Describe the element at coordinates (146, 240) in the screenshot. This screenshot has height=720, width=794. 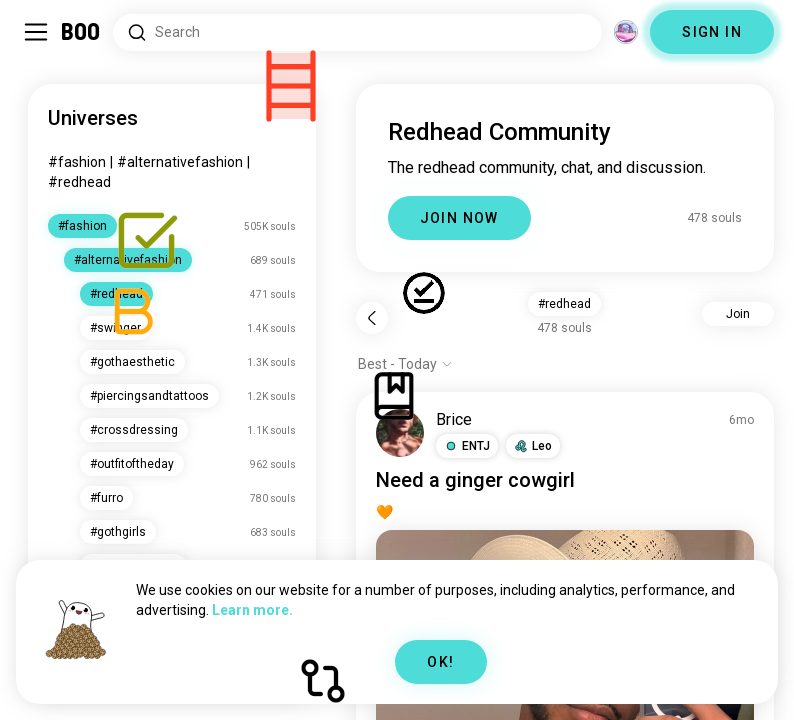
I see `mark task as complete` at that location.